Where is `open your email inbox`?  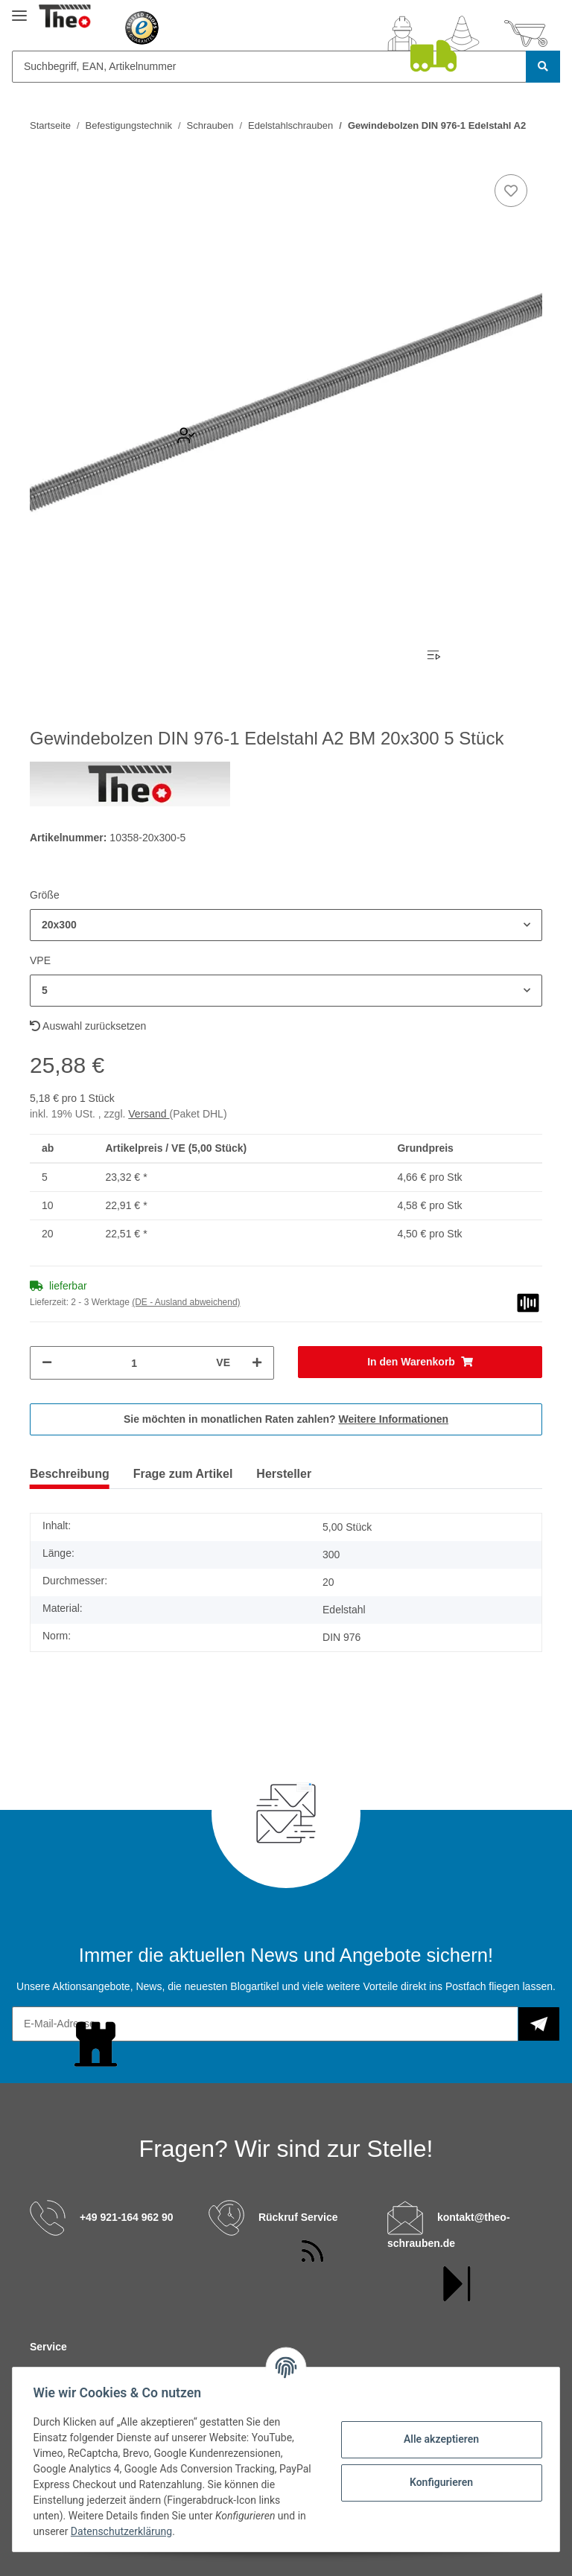
open your email inbox is located at coordinates (304, 1787).